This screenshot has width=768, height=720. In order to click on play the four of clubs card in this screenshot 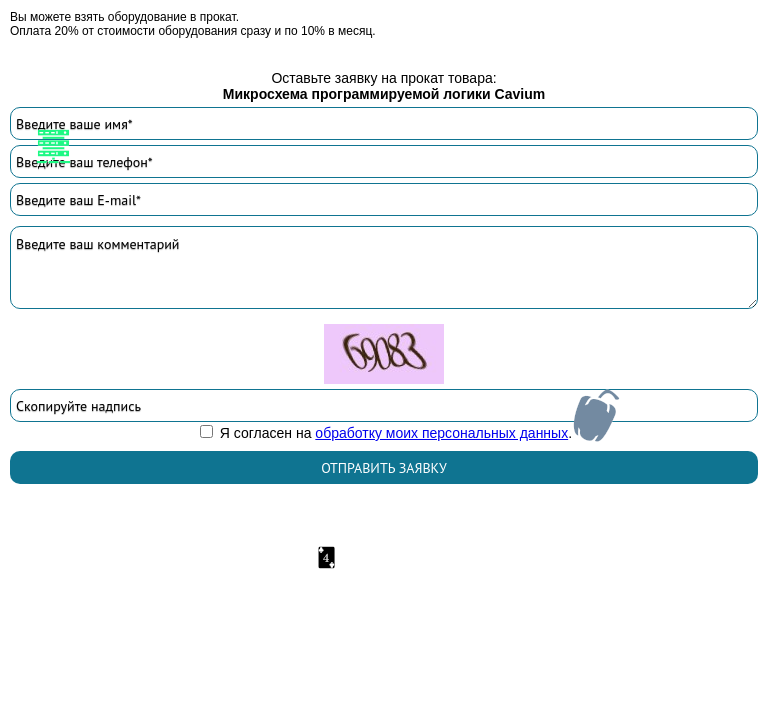, I will do `click(326, 557)`.